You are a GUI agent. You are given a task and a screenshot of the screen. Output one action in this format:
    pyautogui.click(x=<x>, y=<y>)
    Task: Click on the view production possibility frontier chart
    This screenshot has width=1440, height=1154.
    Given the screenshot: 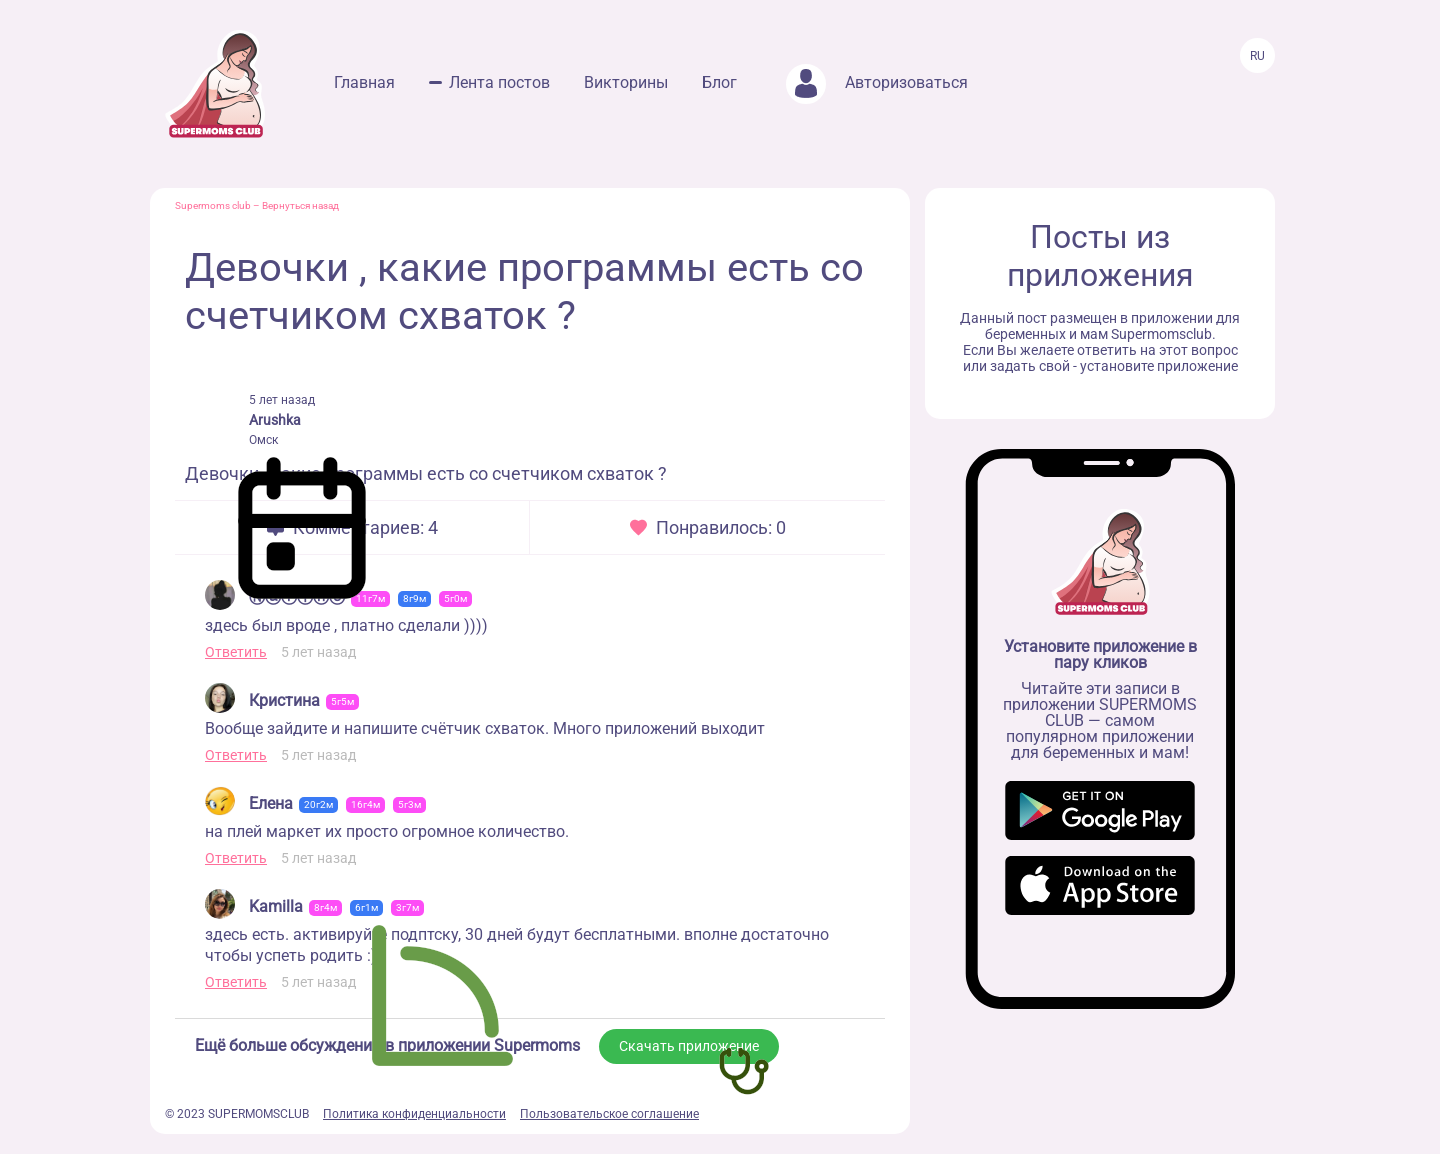 What is the action you would take?
    pyautogui.click(x=442, y=995)
    